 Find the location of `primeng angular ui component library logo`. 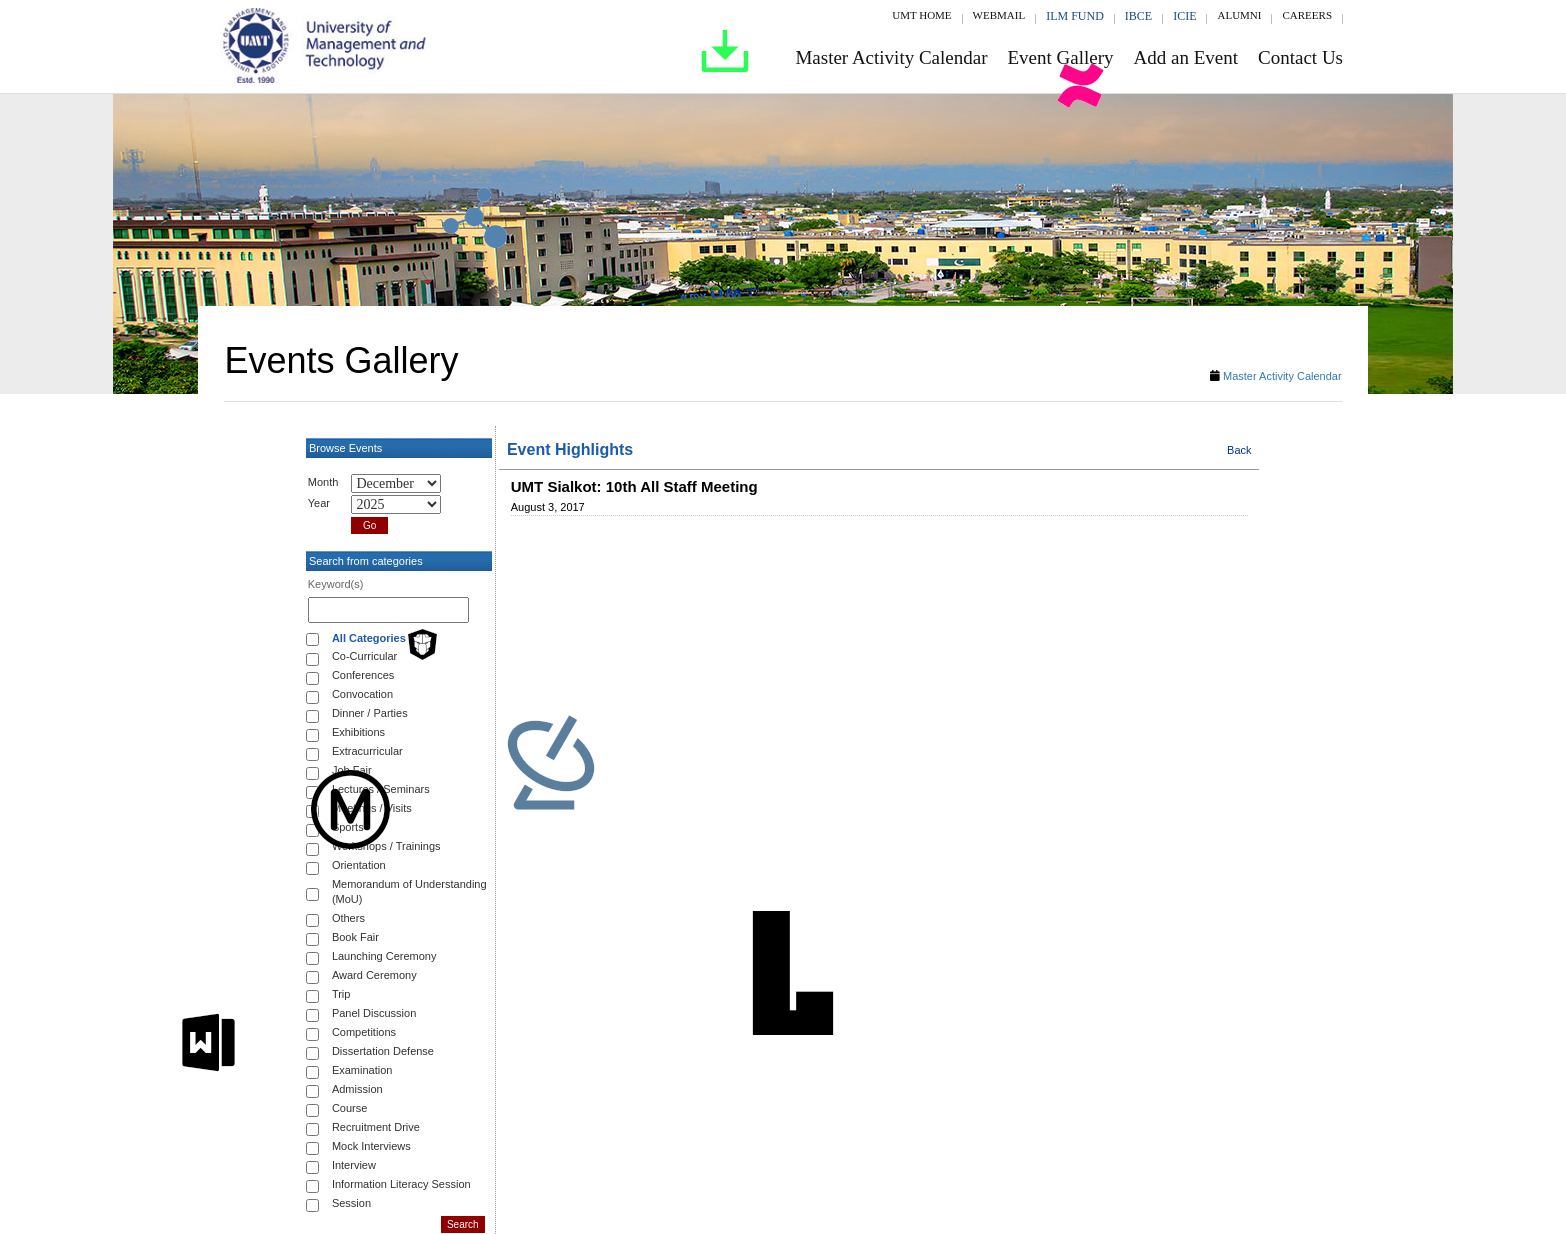

primeng angular ui component library logo is located at coordinates (422, 644).